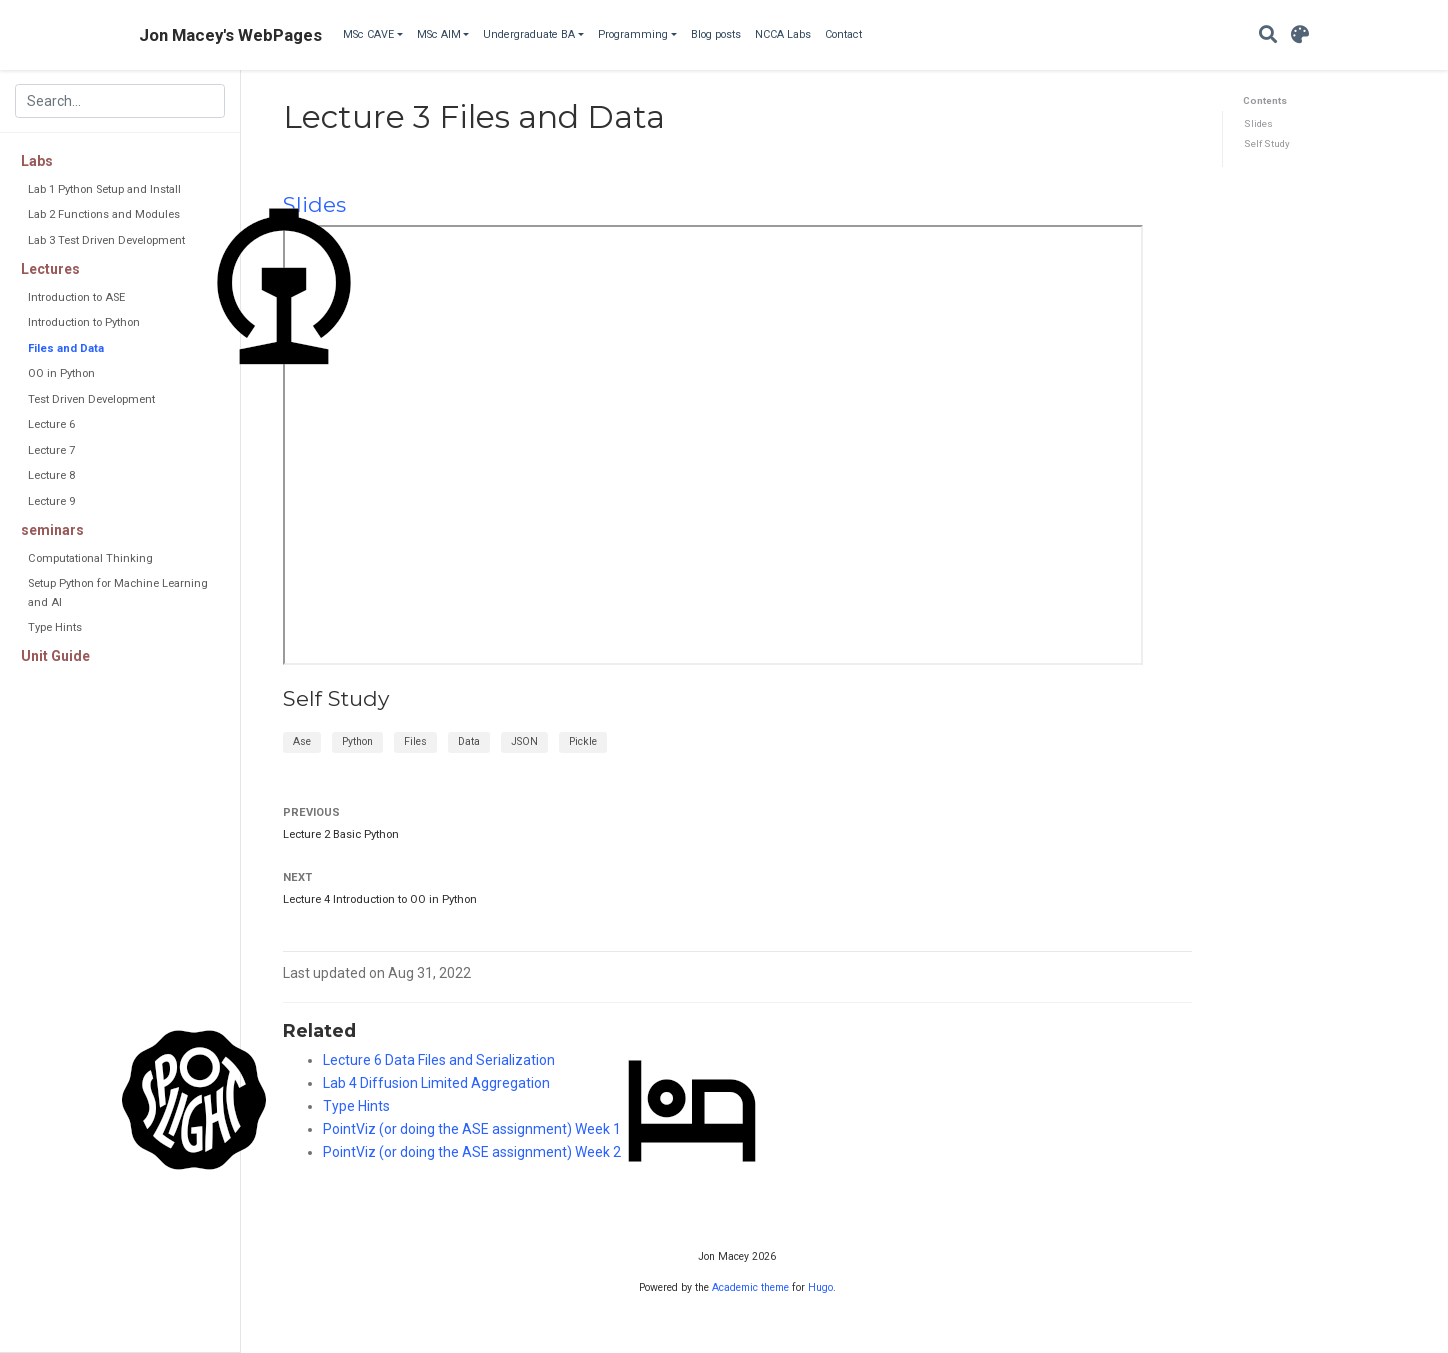  I want to click on china railway logo, so click(284, 290).